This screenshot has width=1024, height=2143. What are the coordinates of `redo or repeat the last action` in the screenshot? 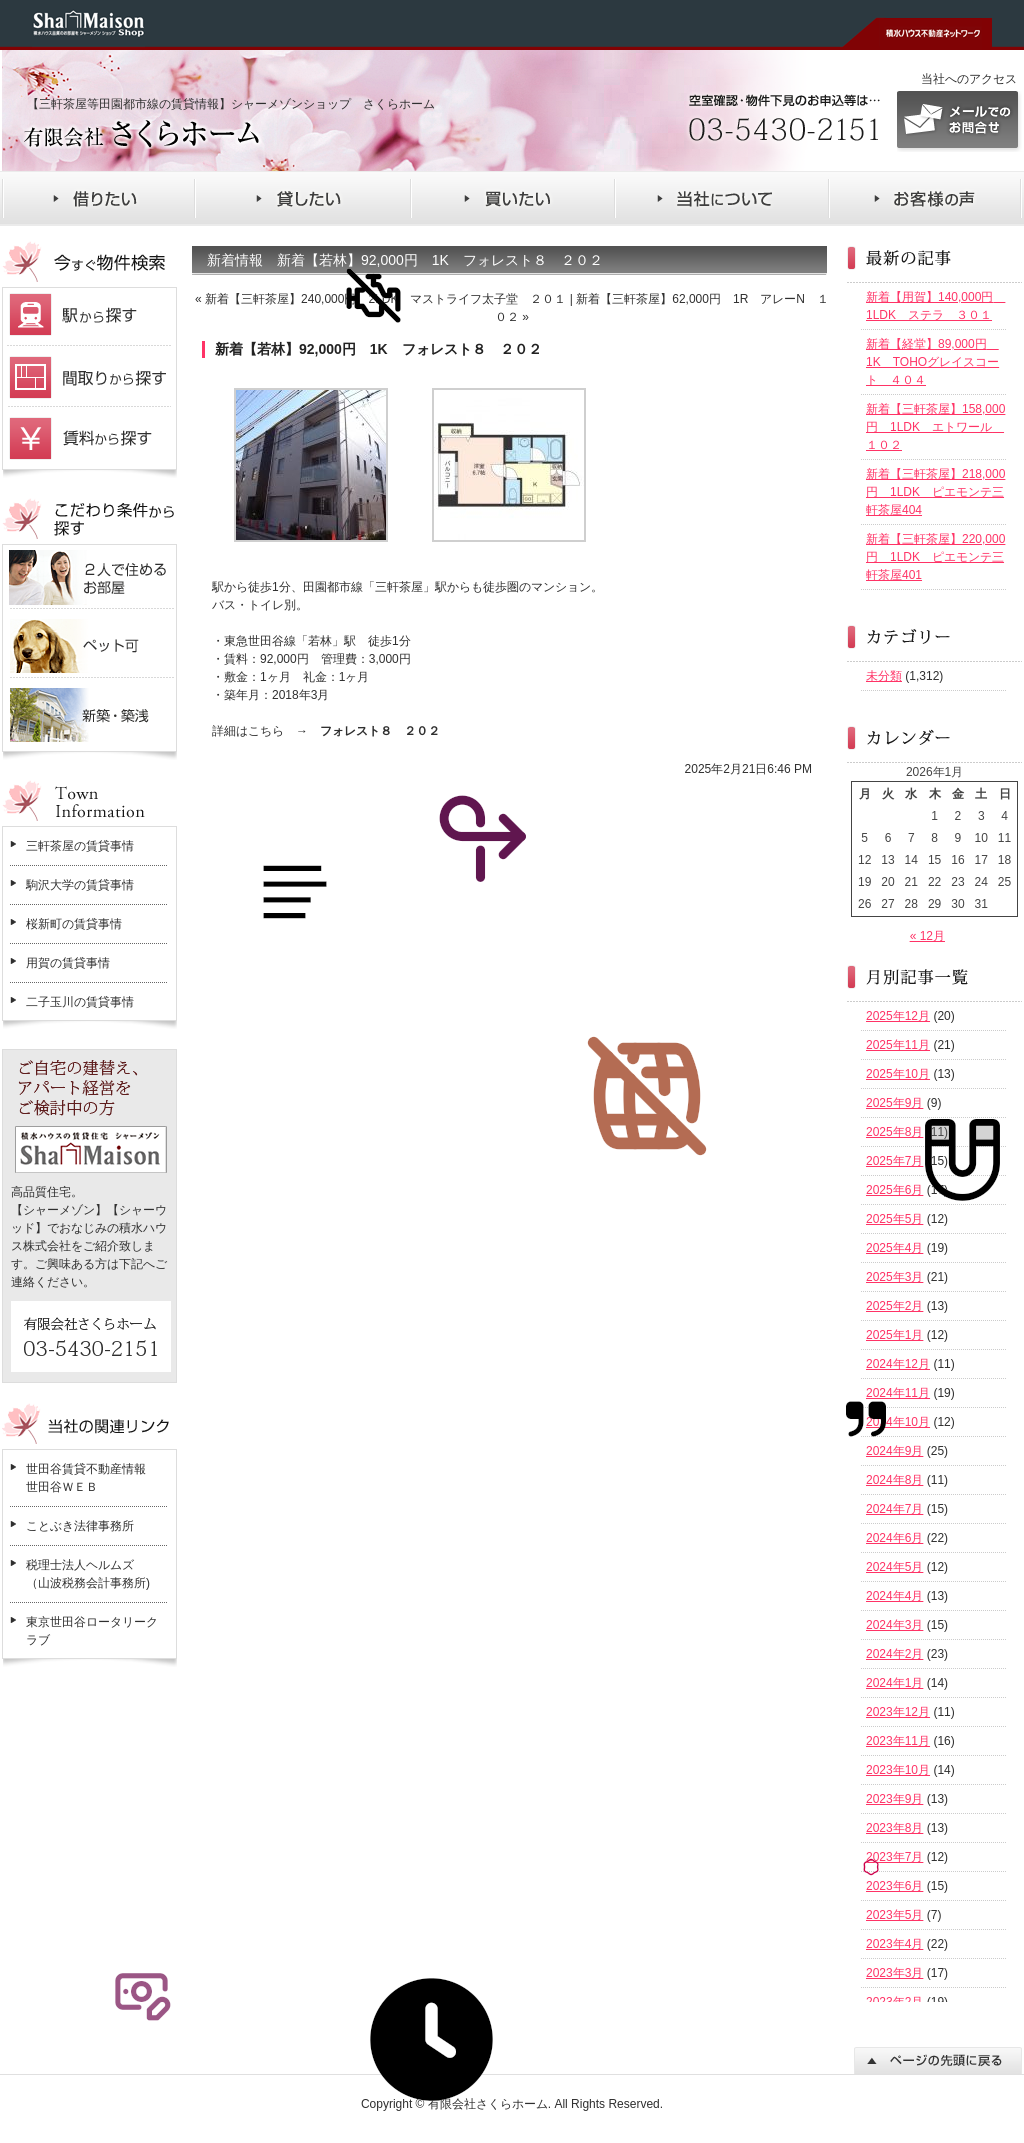 It's located at (480, 836).